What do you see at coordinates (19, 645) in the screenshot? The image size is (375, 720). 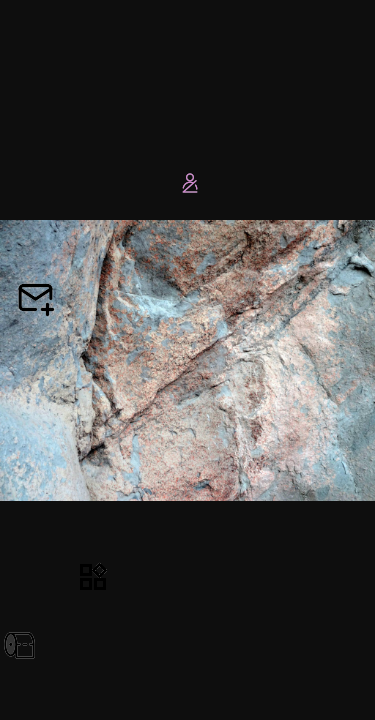 I see `bathroom or restroom location indicator` at bounding box center [19, 645].